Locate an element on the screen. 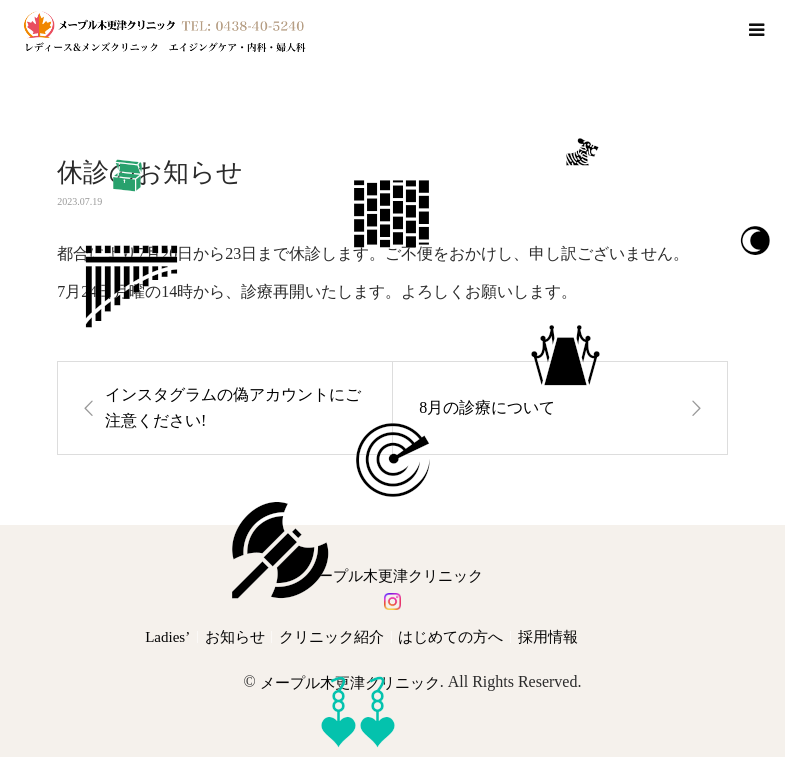 The image size is (785, 757). scan for nearby objects or enemies is located at coordinates (393, 460).